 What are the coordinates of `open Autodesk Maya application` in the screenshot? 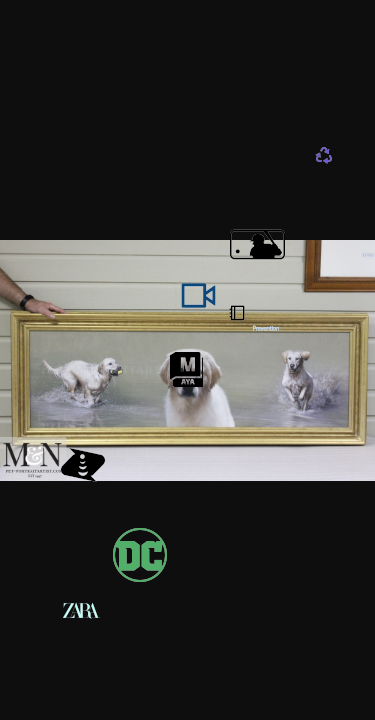 It's located at (186, 369).